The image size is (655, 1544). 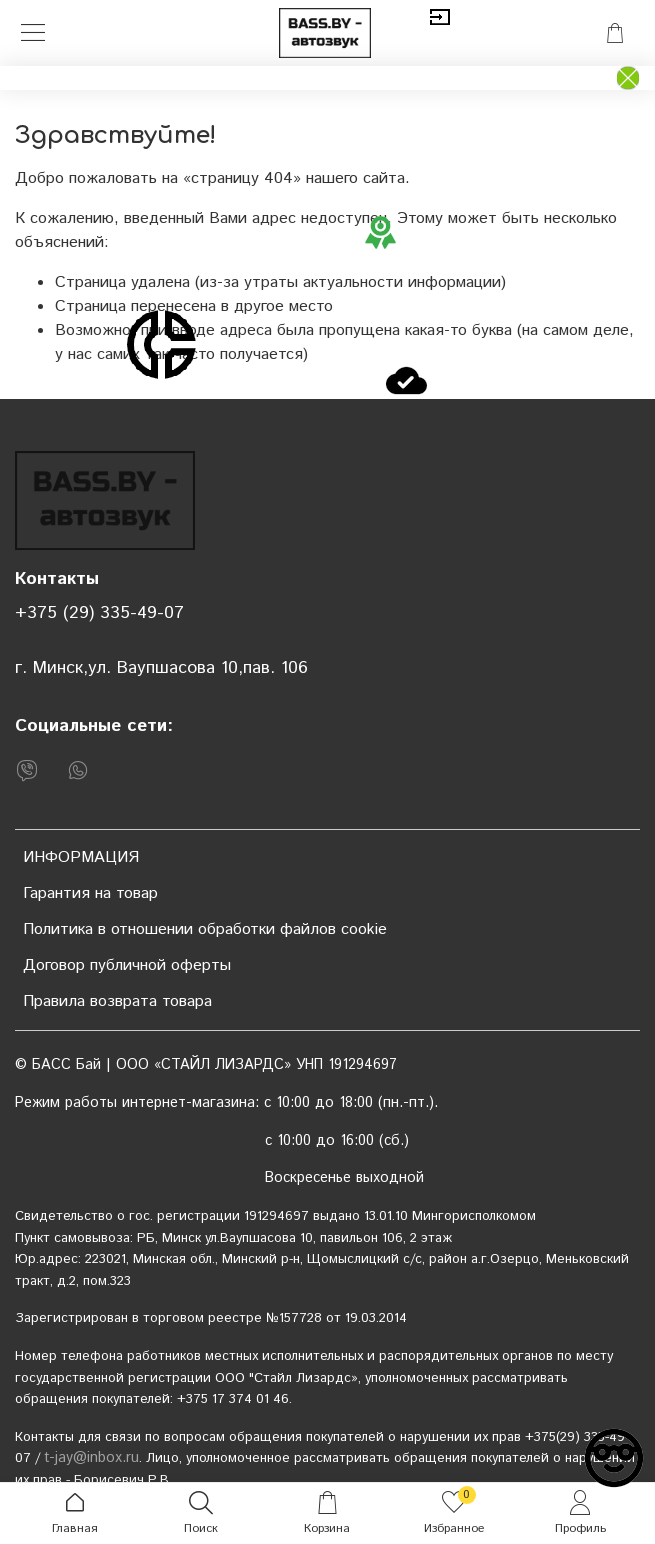 I want to click on indicates an award or achievement, so click(x=380, y=232).